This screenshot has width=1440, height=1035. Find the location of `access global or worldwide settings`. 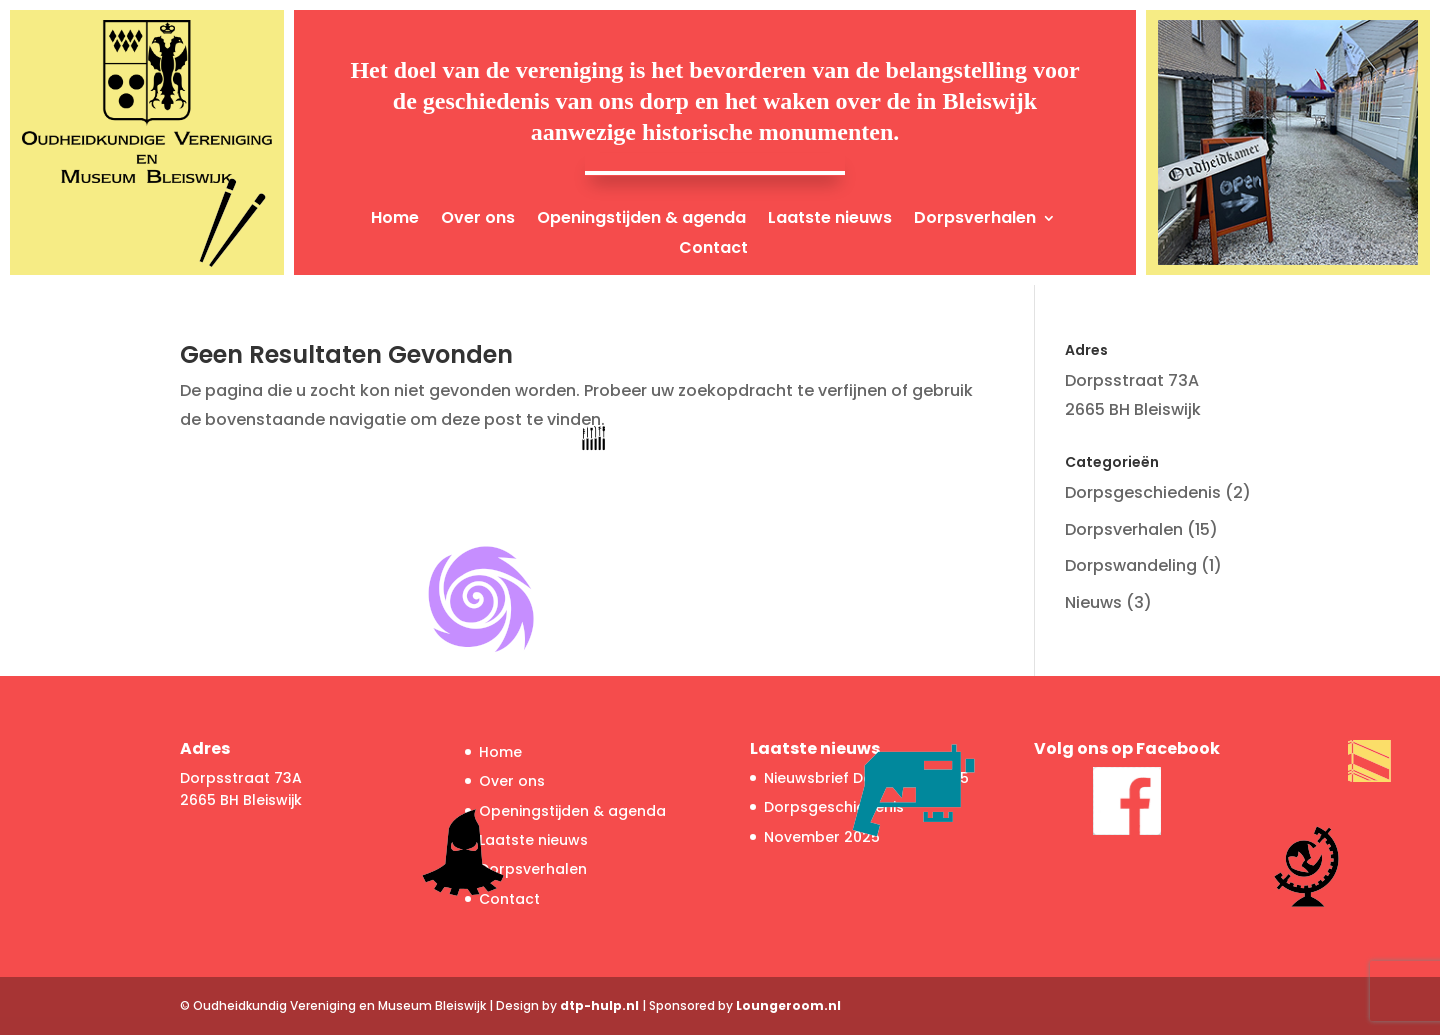

access global or worldwide settings is located at coordinates (1305, 866).